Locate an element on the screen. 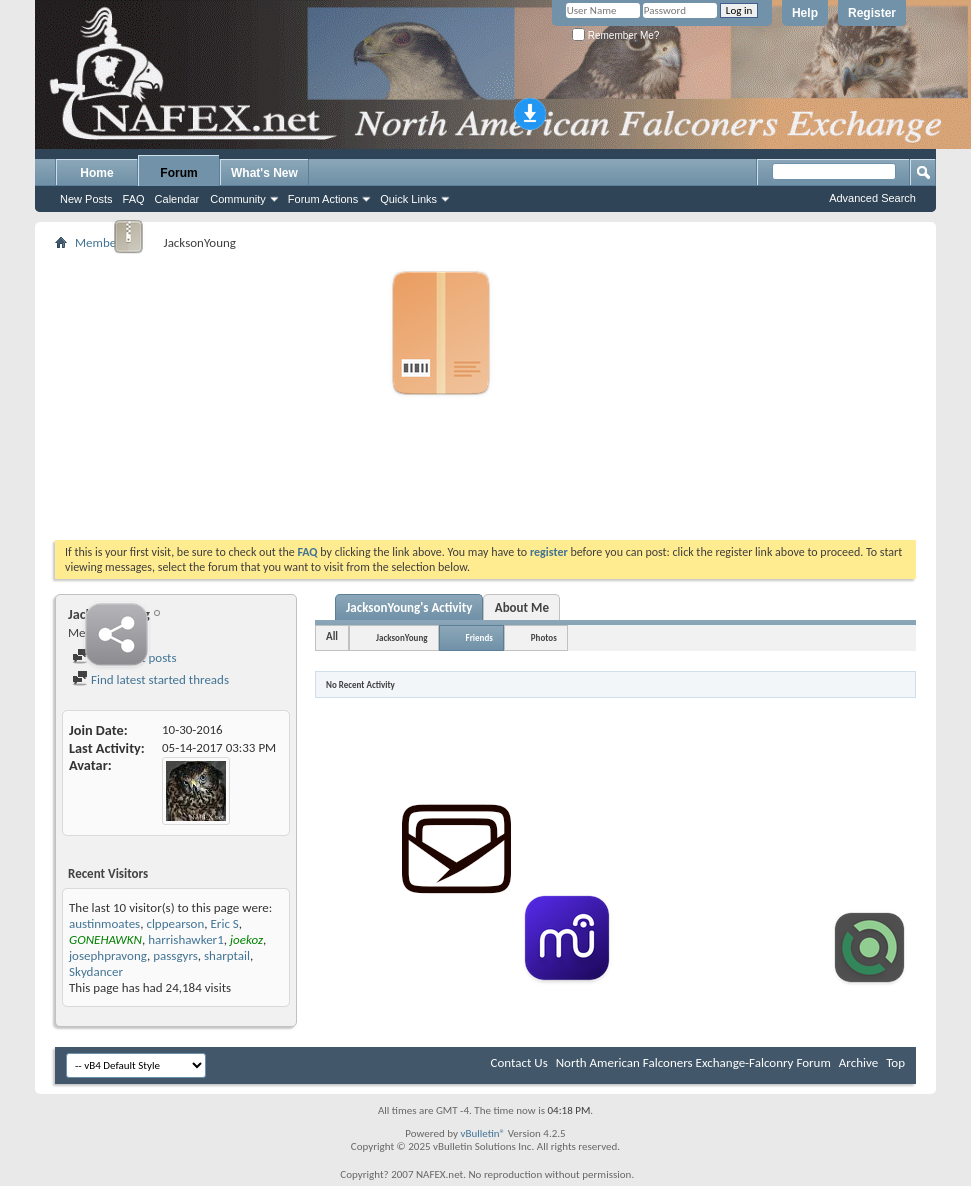 Image resolution: width=971 pixels, height=1186 pixels. access sharing and network preferences is located at coordinates (116, 635).